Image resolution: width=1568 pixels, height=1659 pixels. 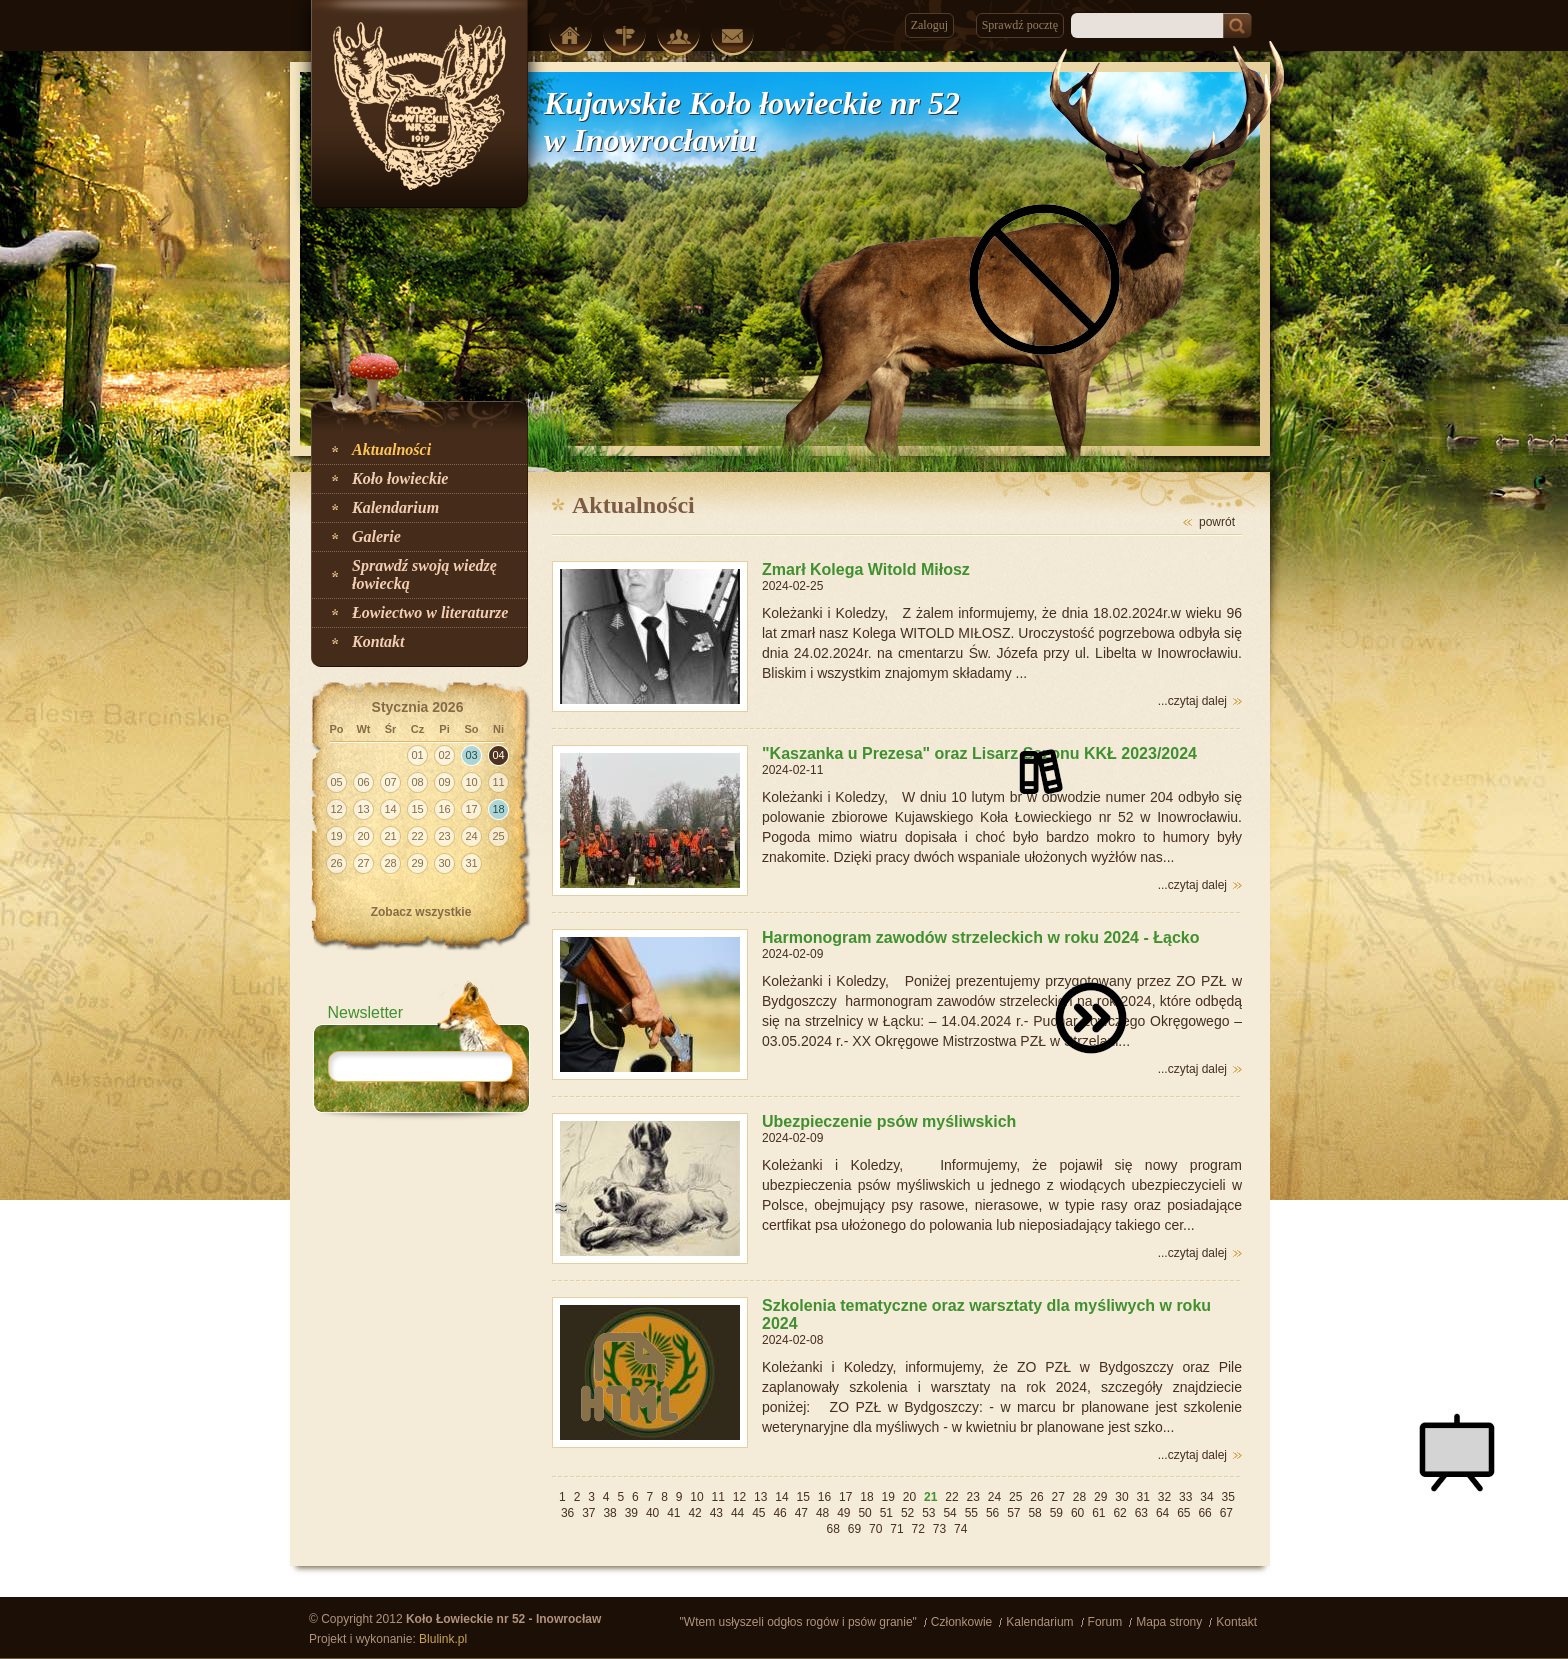 I want to click on indicates approximate or estimated value, so click(x=561, y=1208).